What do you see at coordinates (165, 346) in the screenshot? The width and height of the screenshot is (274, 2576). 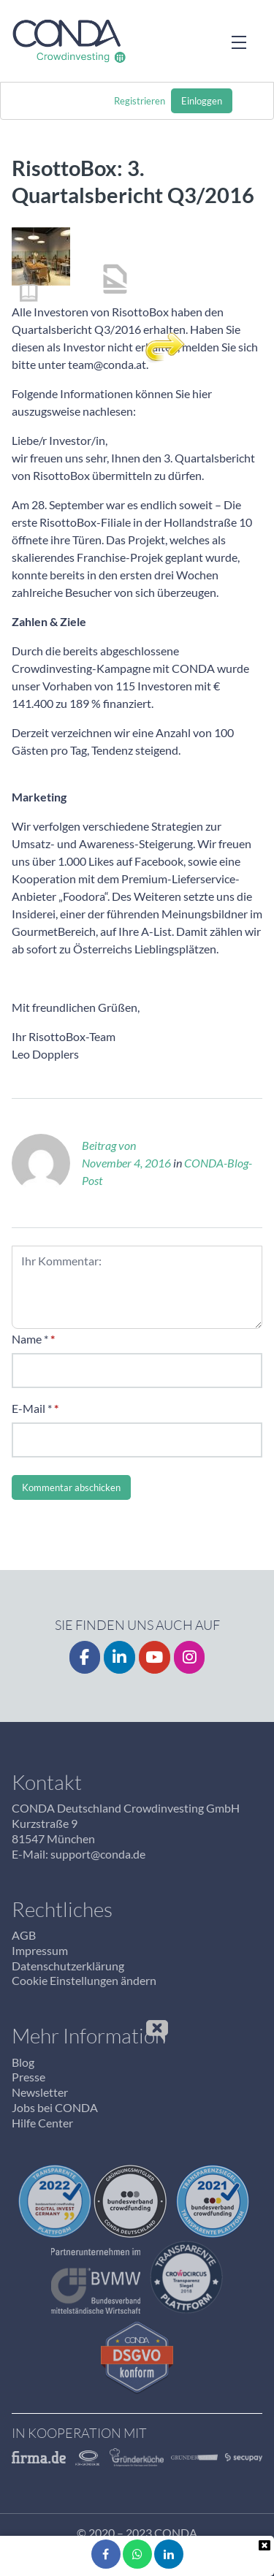 I see `redo last undone action` at bounding box center [165, 346].